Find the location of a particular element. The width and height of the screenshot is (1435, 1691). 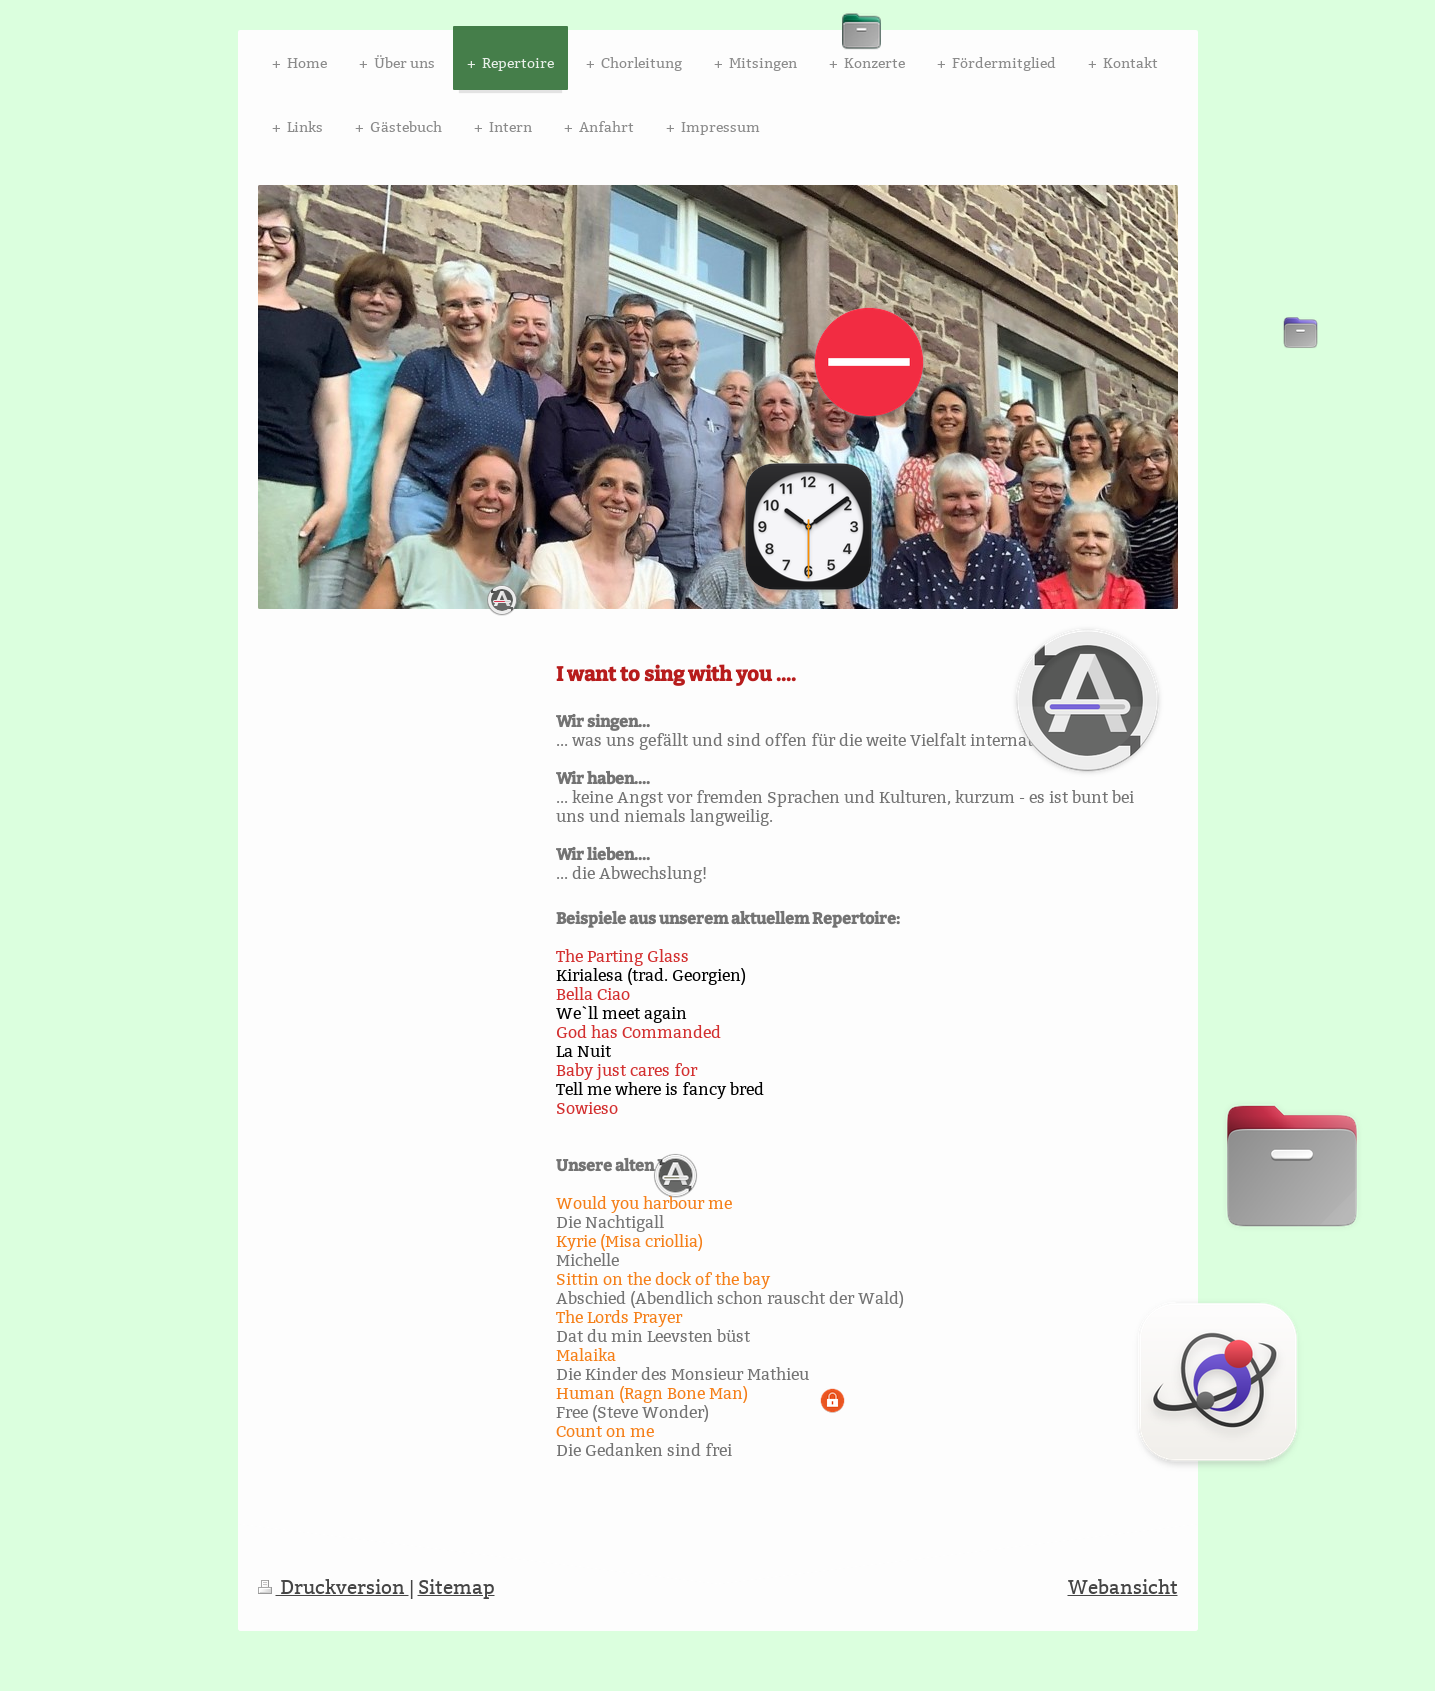

indicates an error or critical issue has occurred is located at coordinates (869, 362).